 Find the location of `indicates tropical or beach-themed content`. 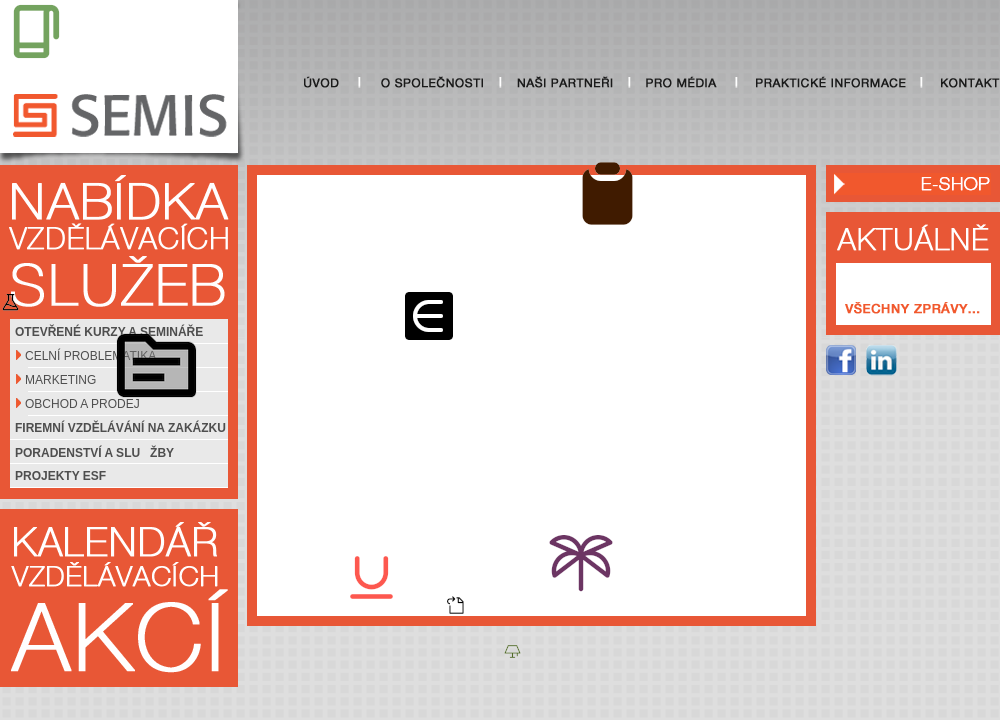

indicates tropical or beach-themed content is located at coordinates (581, 562).